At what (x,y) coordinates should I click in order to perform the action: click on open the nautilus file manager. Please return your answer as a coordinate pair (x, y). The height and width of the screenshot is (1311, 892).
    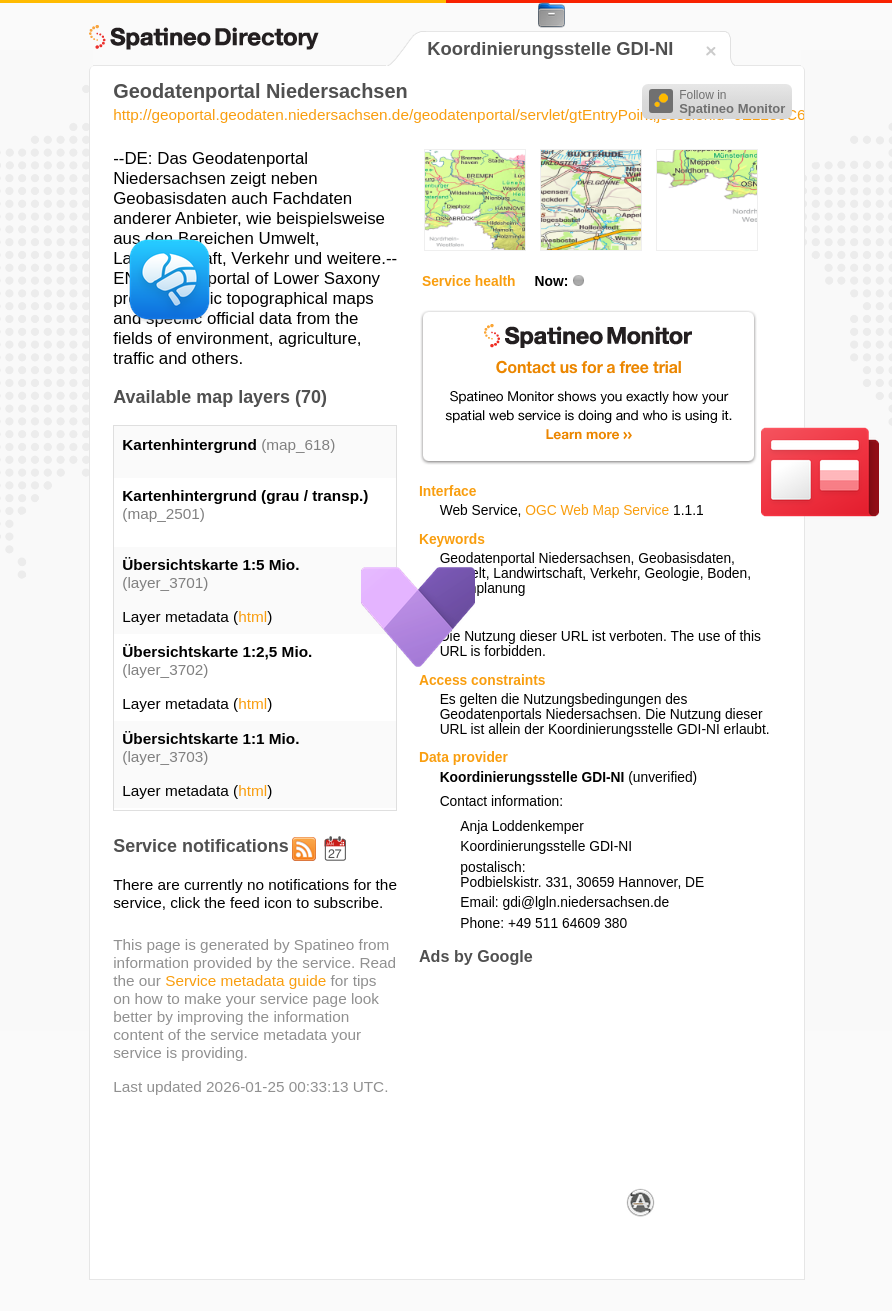
    Looking at the image, I should click on (551, 14).